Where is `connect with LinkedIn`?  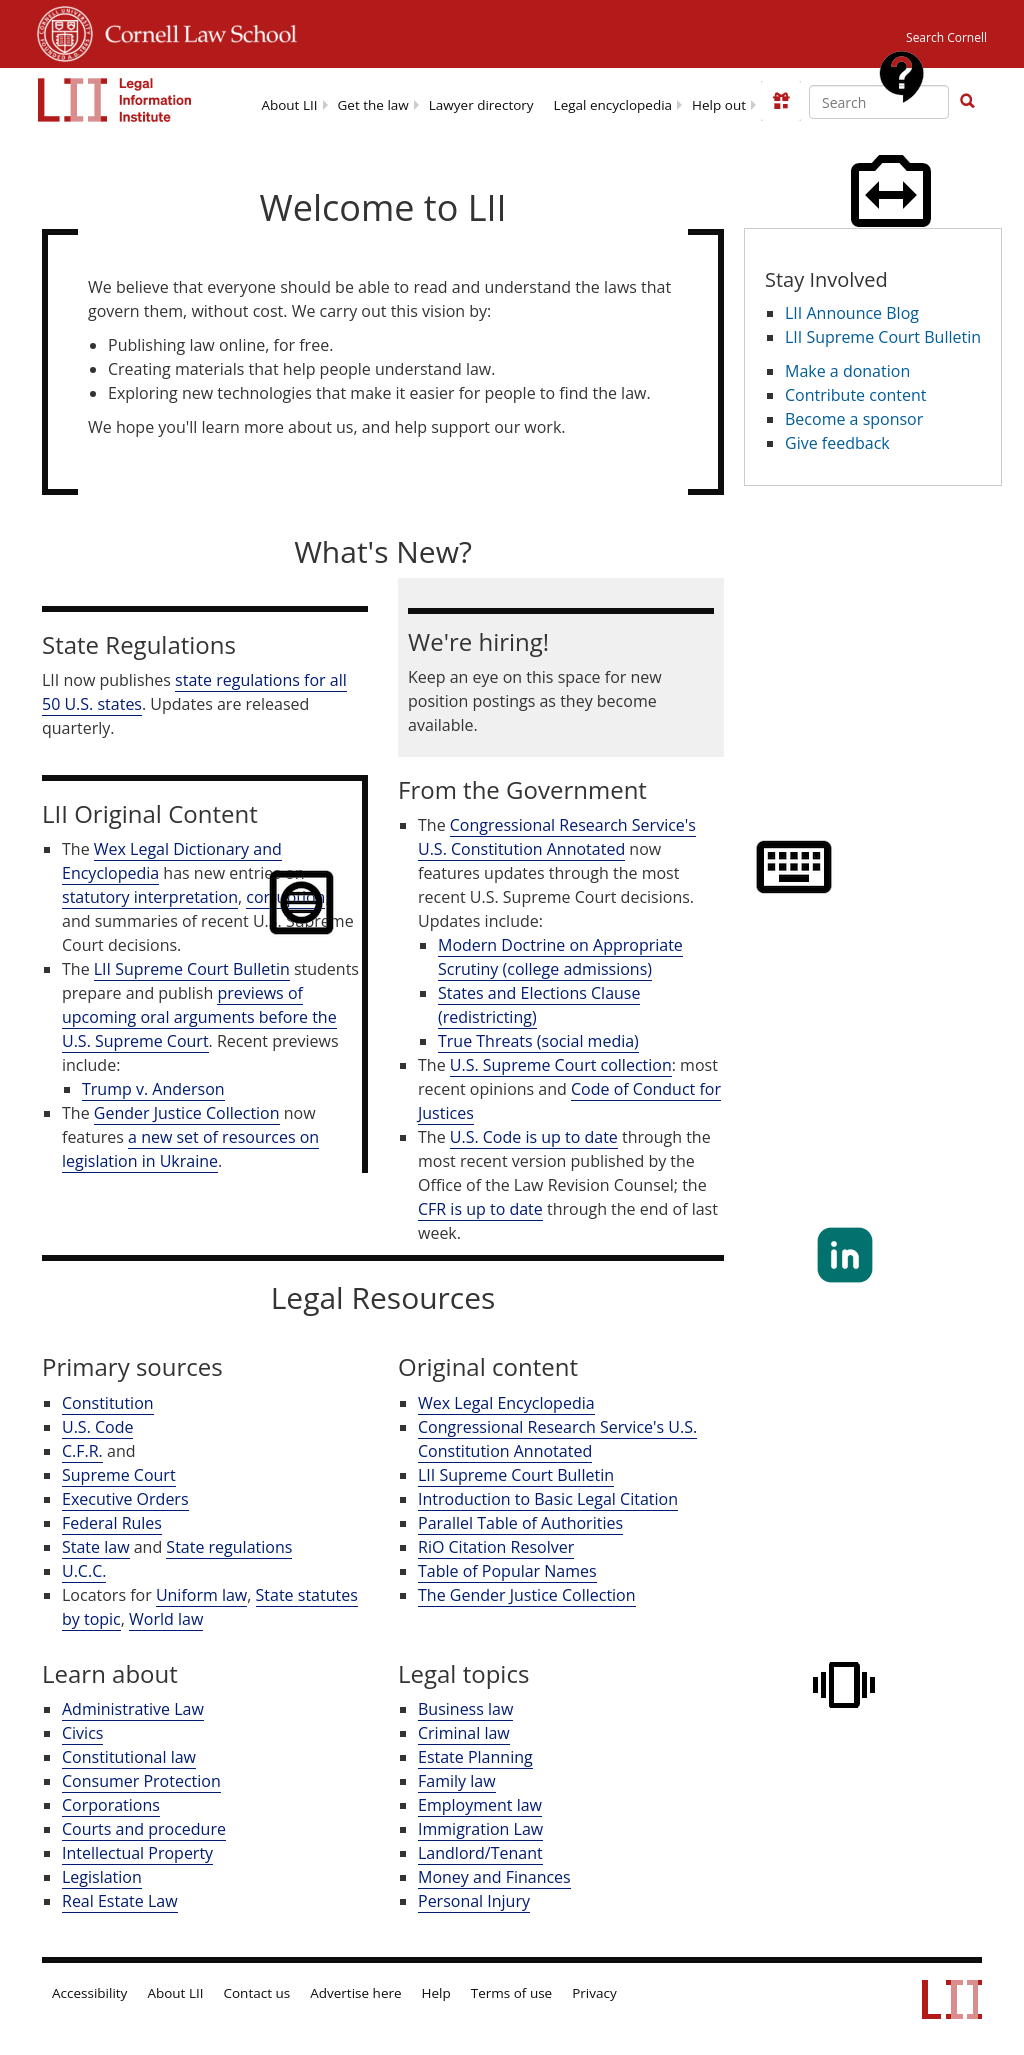 connect with LinkedIn is located at coordinates (845, 1255).